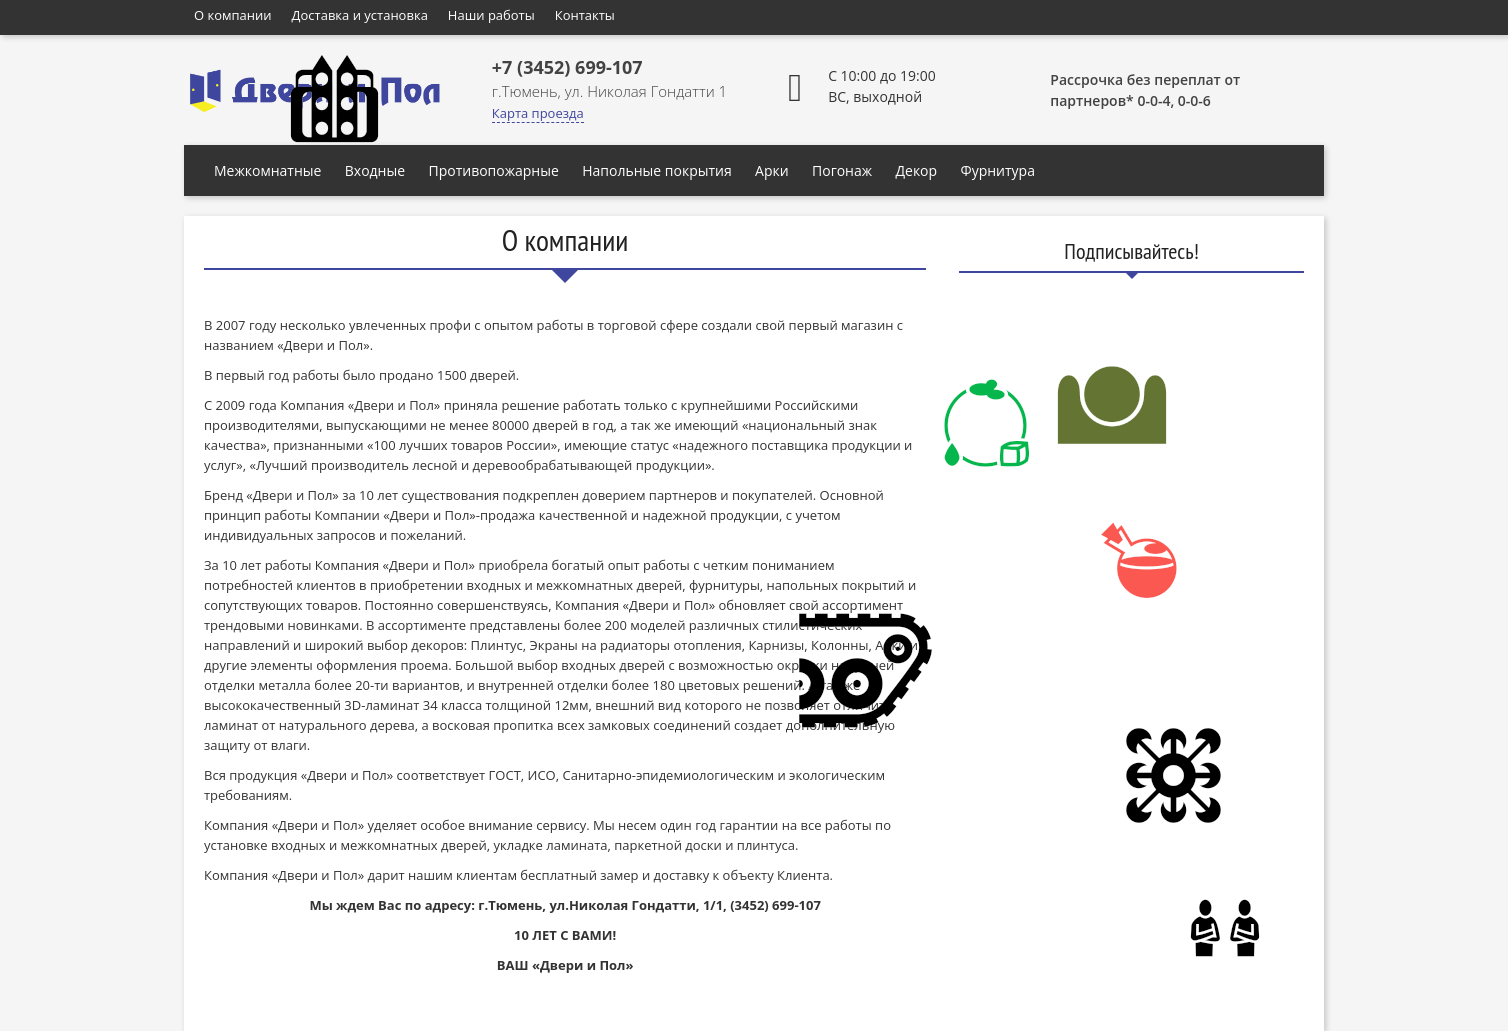  Describe the element at coordinates (334, 98) in the screenshot. I see `decorative abstract building or castle icon` at that location.